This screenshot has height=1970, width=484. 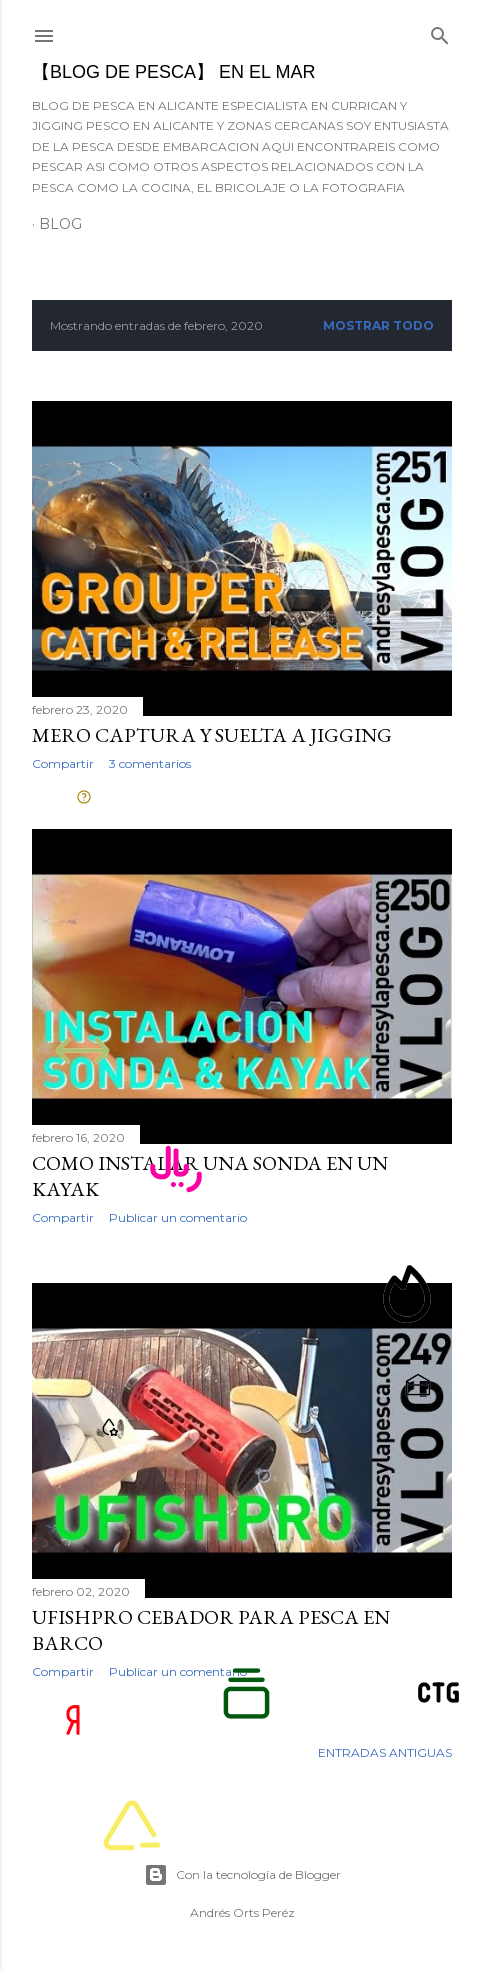 What do you see at coordinates (84, 797) in the screenshot?
I see `access help or support information` at bounding box center [84, 797].